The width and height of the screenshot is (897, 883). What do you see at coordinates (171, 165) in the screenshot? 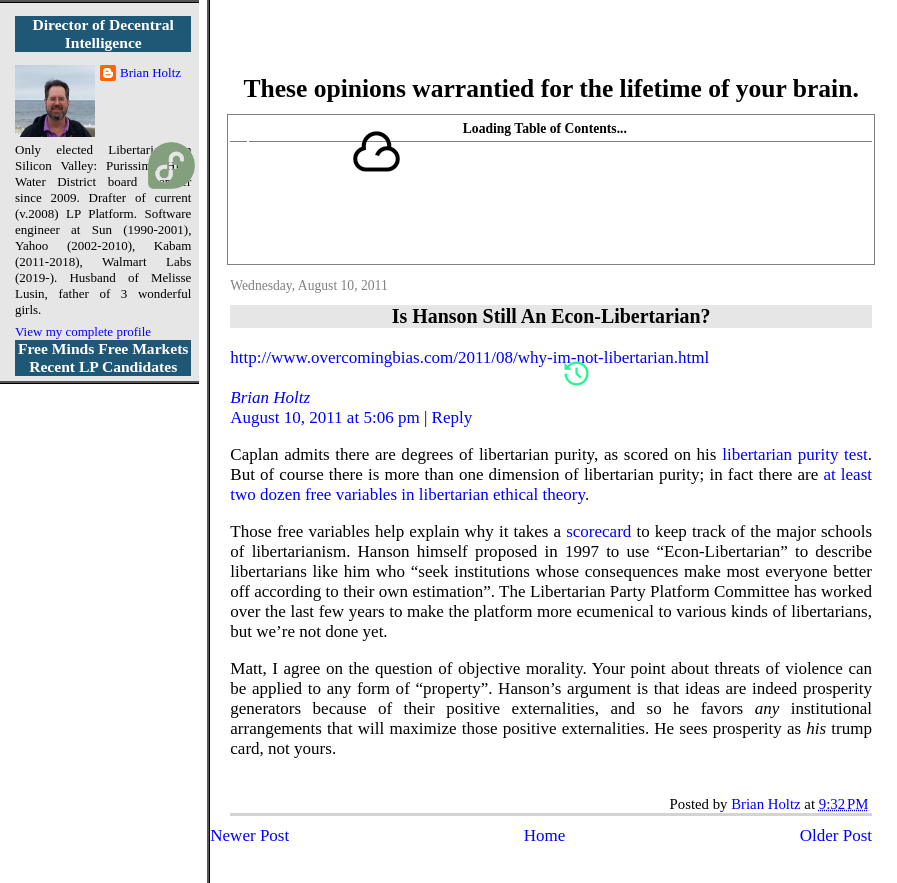
I see `Fedora Linux logo` at bounding box center [171, 165].